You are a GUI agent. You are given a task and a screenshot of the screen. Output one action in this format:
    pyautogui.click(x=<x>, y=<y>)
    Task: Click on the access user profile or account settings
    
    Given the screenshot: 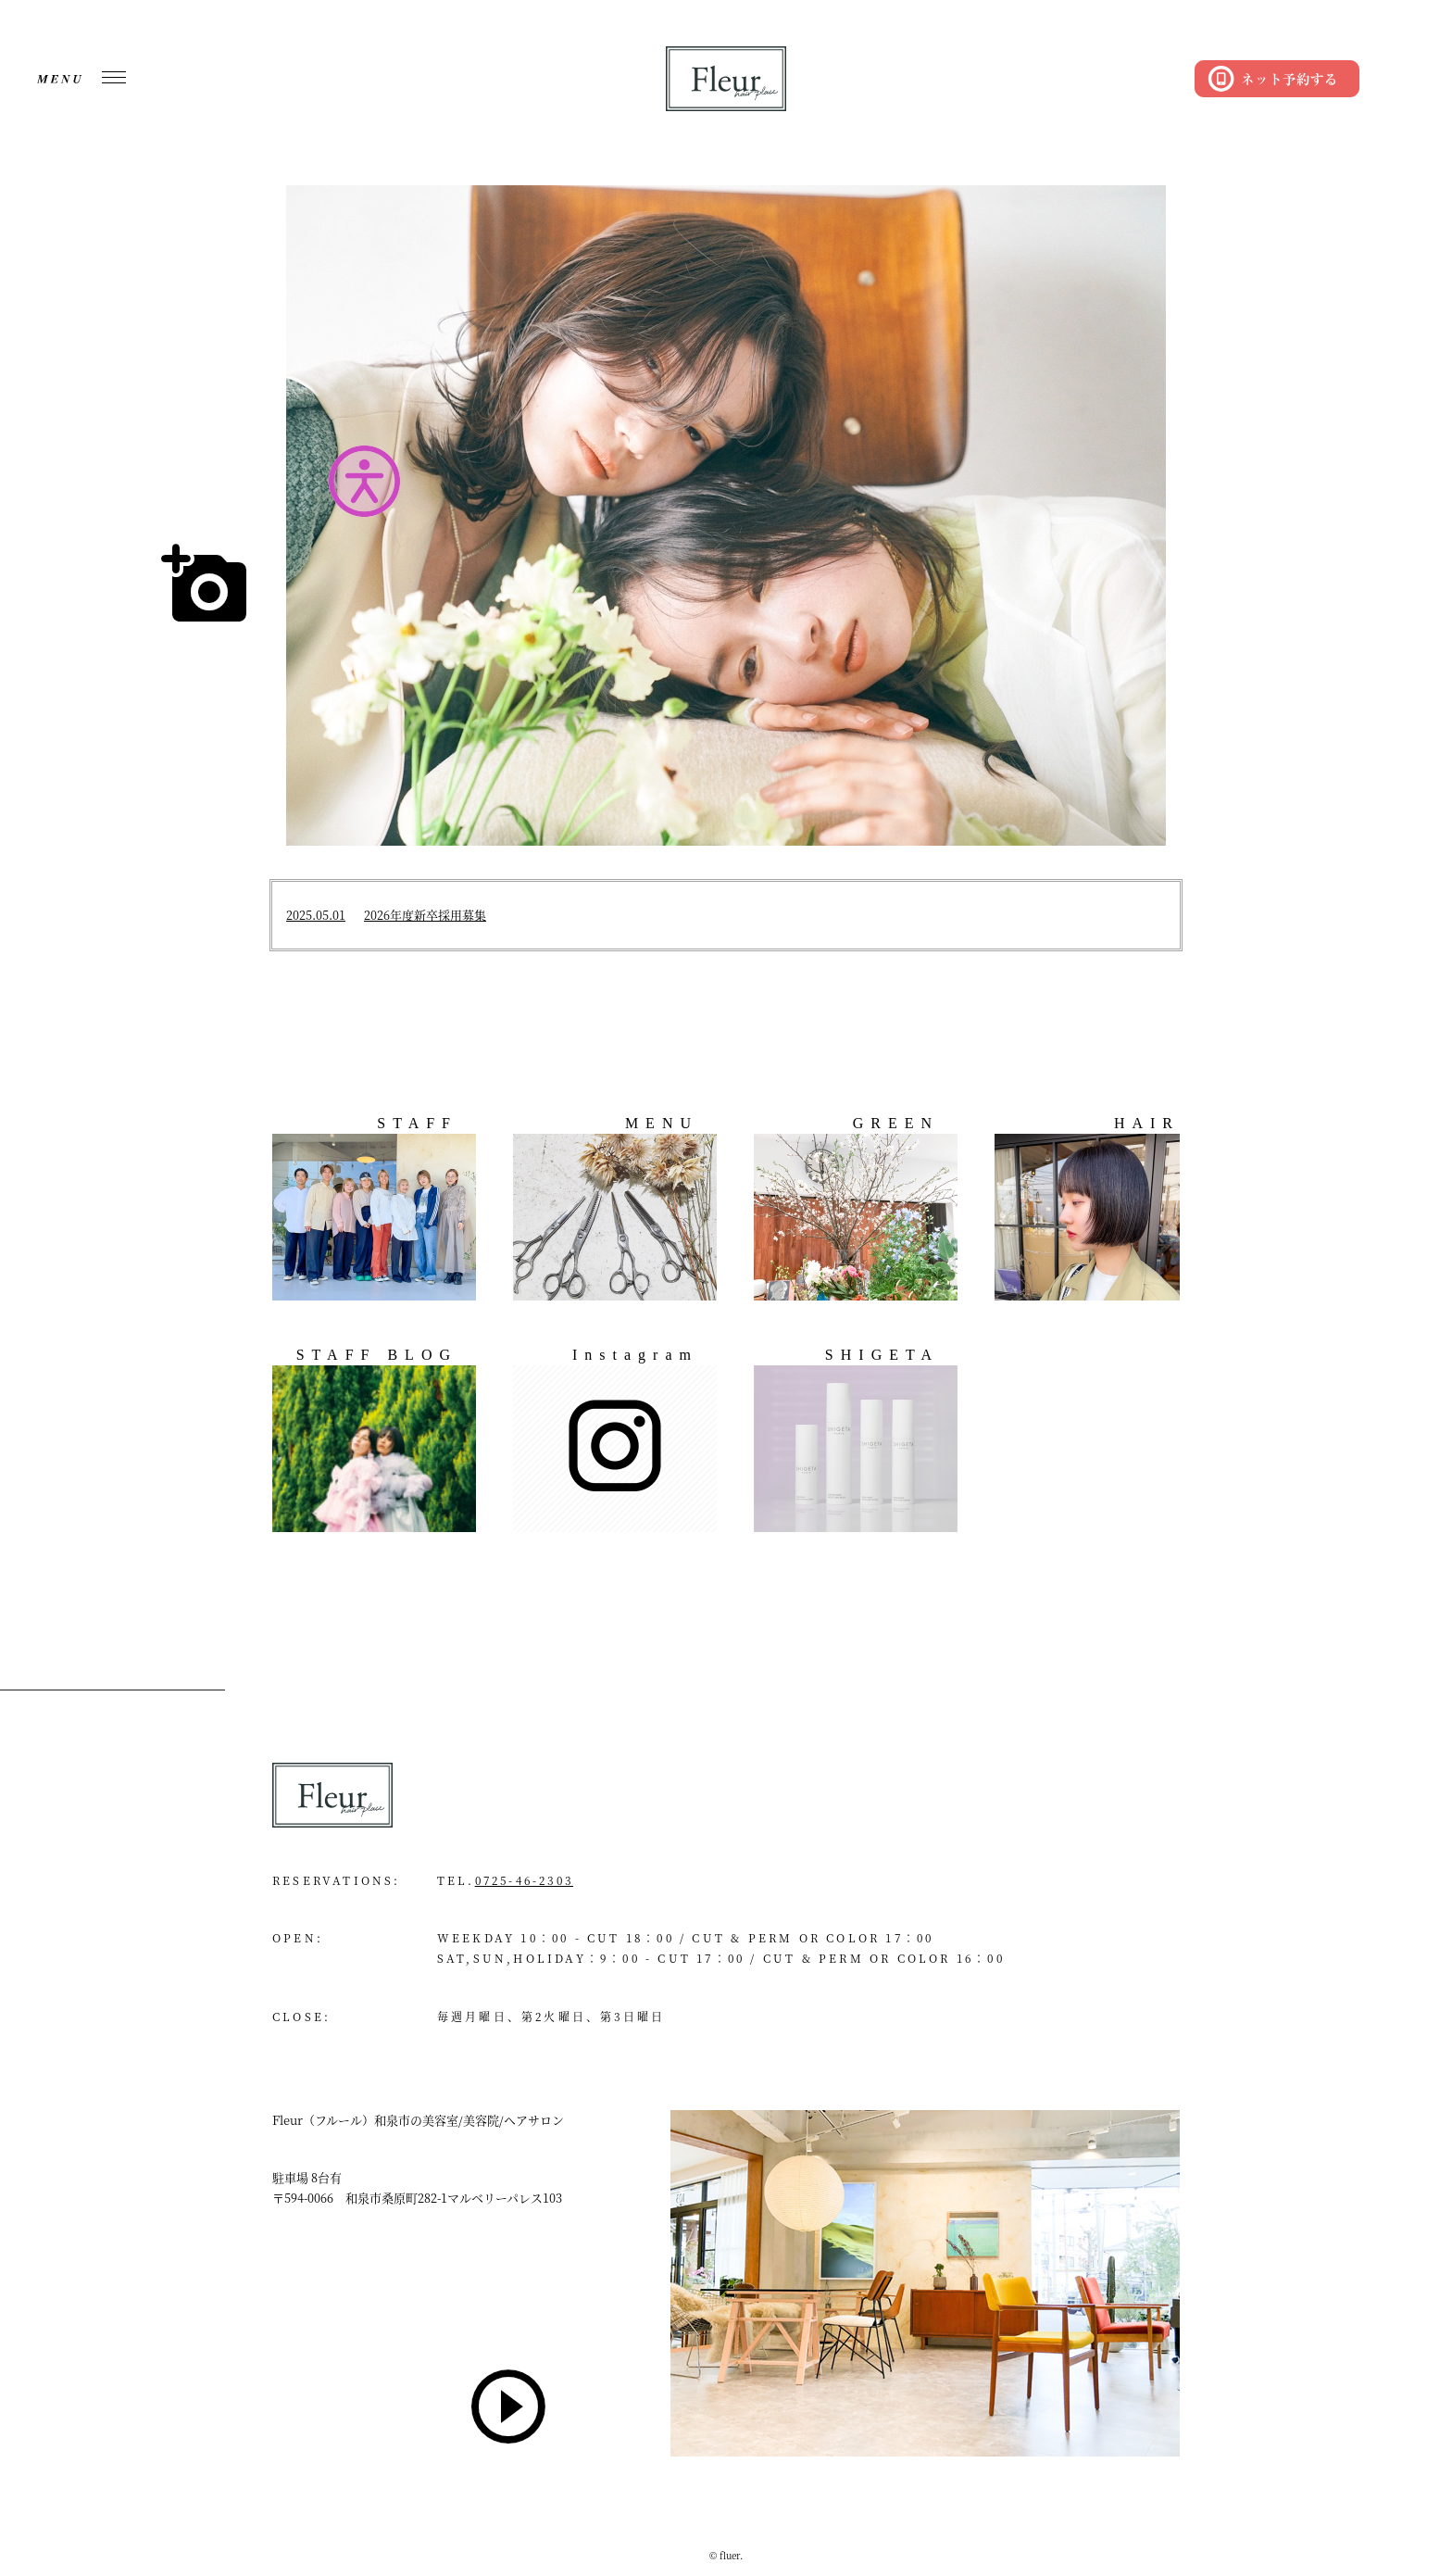 What is the action you would take?
    pyautogui.click(x=364, y=481)
    